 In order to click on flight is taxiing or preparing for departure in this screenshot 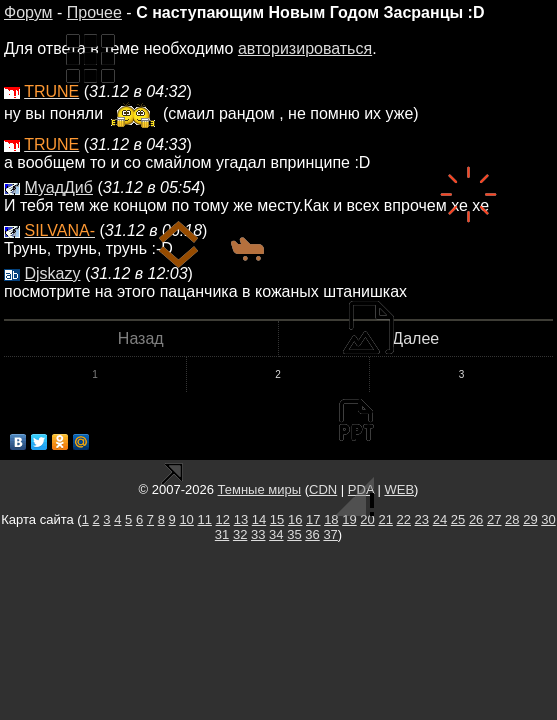, I will do `click(247, 248)`.